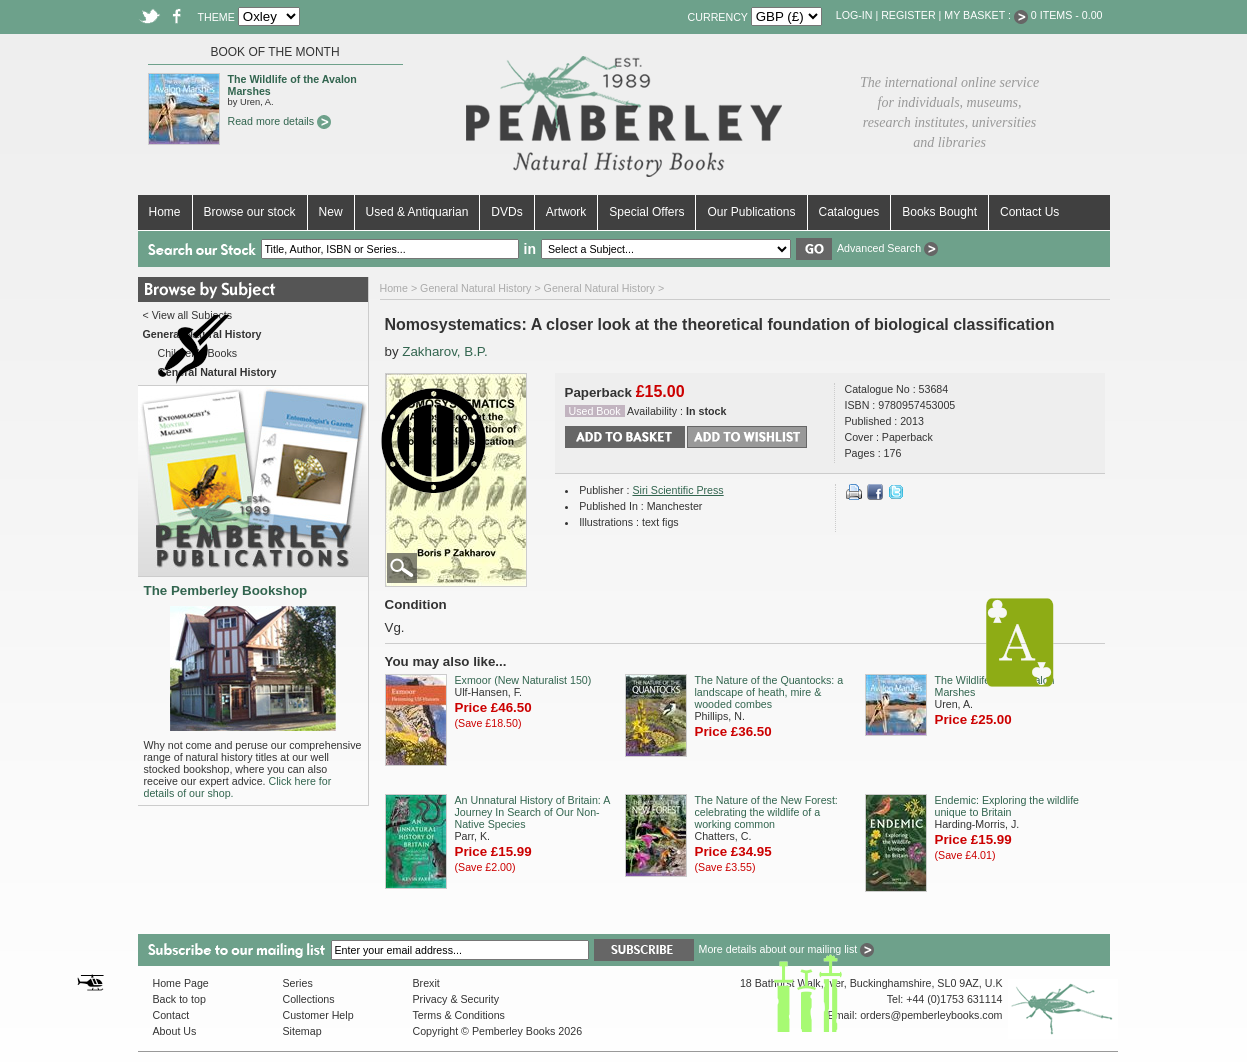  What do you see at coordinates (1019, 642) in the screenshot?
I see `play a card game` at bounding box center [1019, 642].